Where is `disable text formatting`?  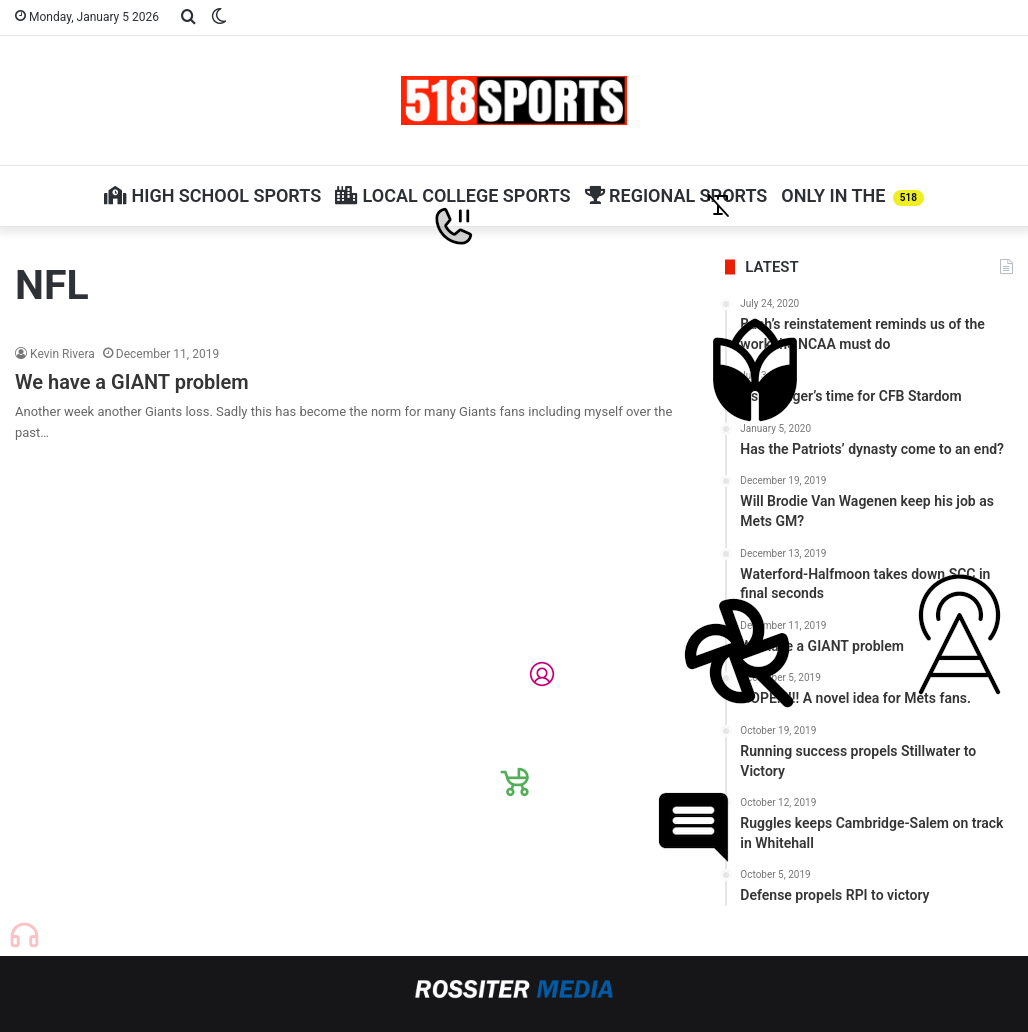
disable text formatting is located at coordinates (718, 205).